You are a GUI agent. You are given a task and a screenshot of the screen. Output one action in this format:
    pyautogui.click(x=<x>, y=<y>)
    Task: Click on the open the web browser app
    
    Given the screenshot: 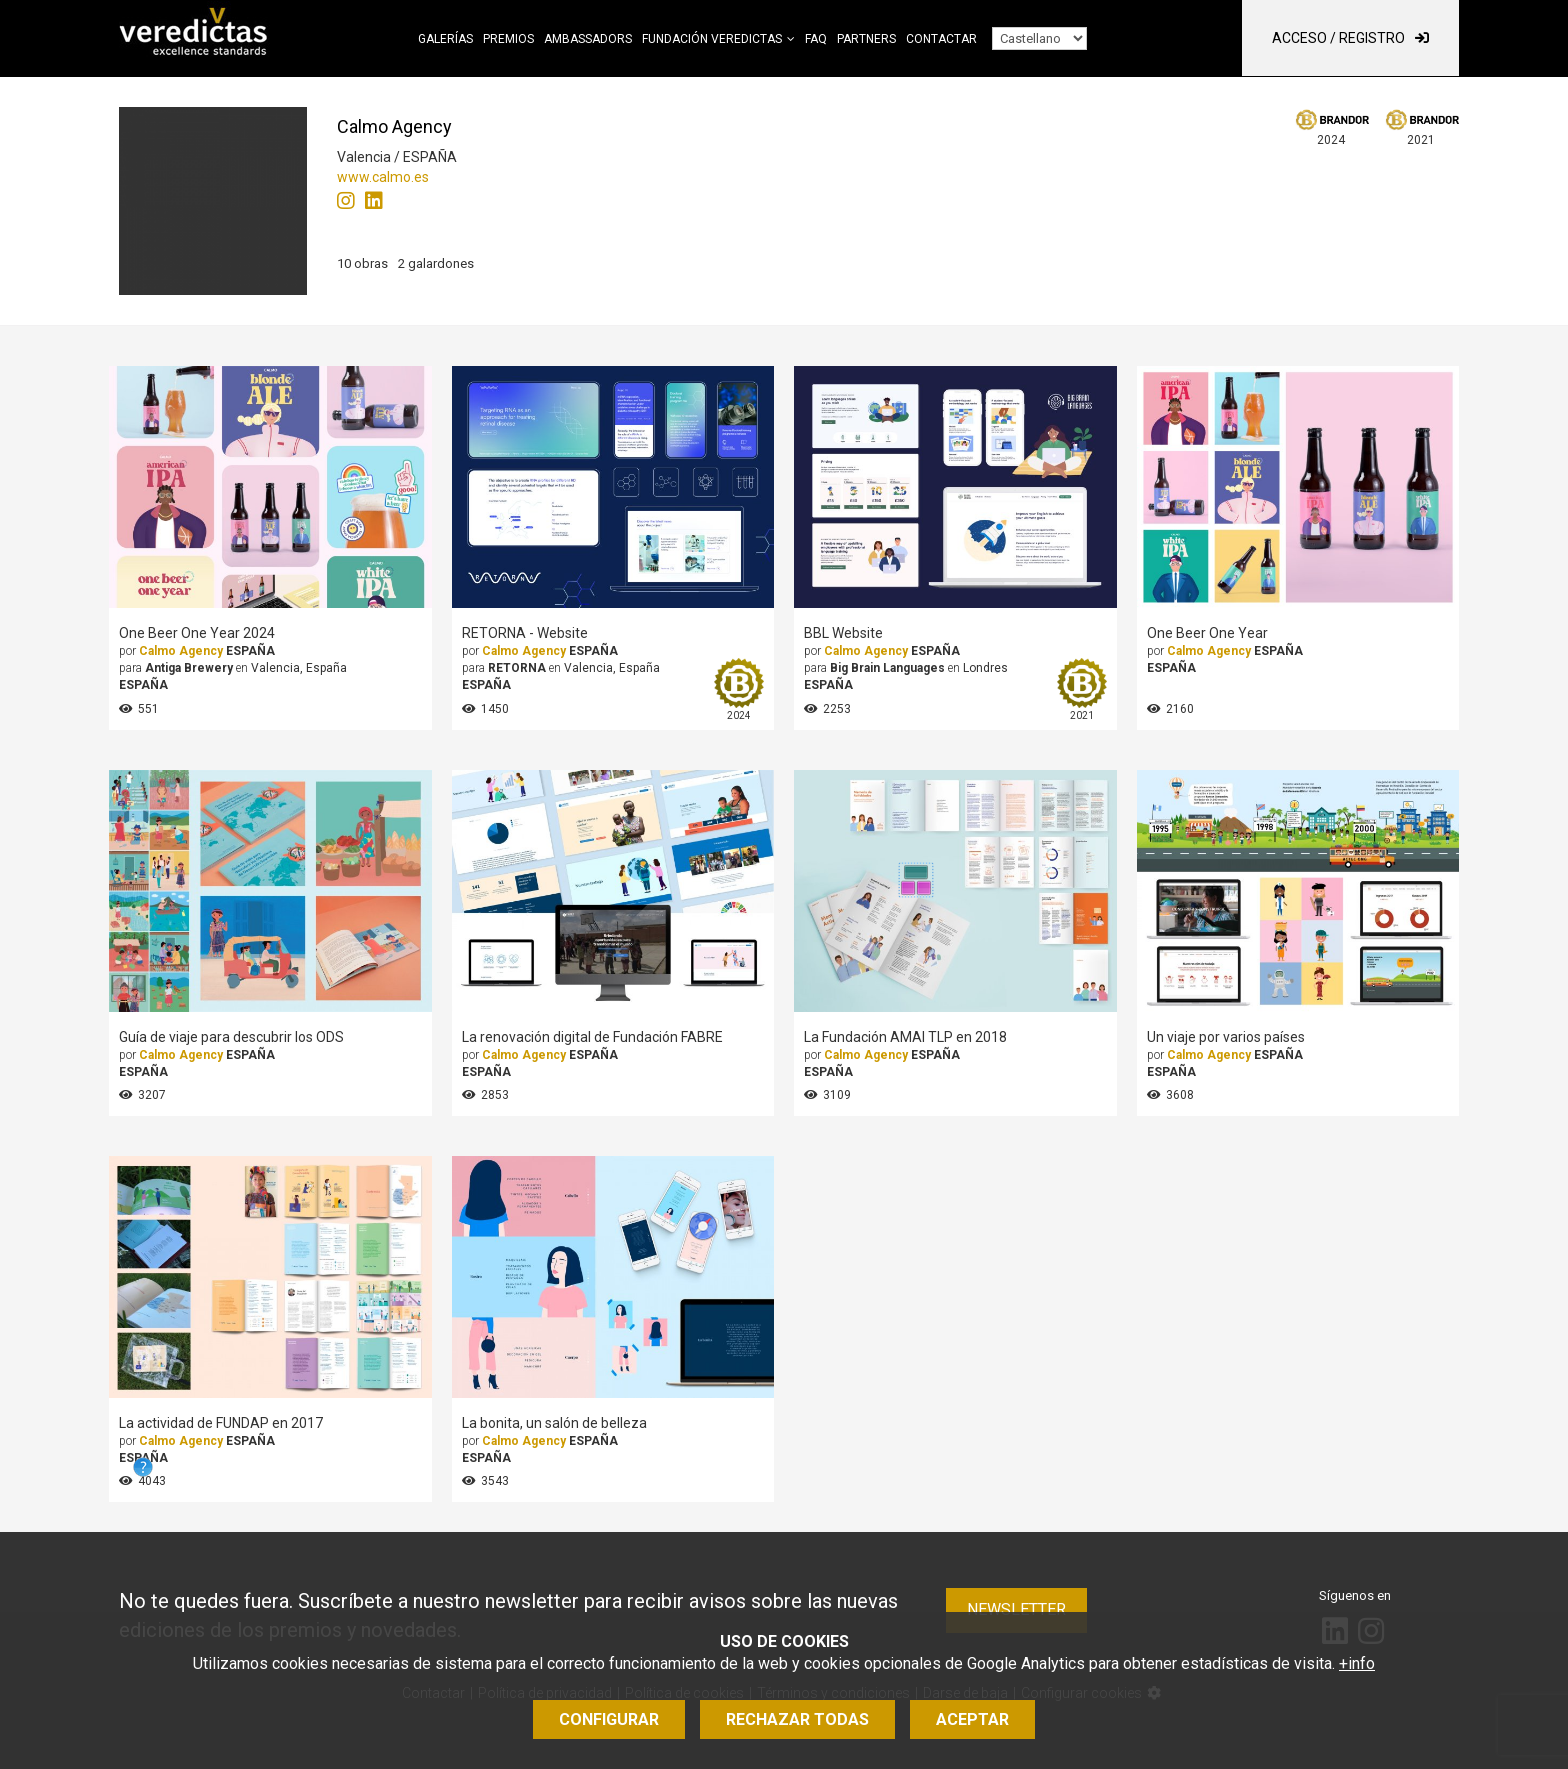 What is the action you would take?
    pyautogui.click(x=703, y=1226)
    